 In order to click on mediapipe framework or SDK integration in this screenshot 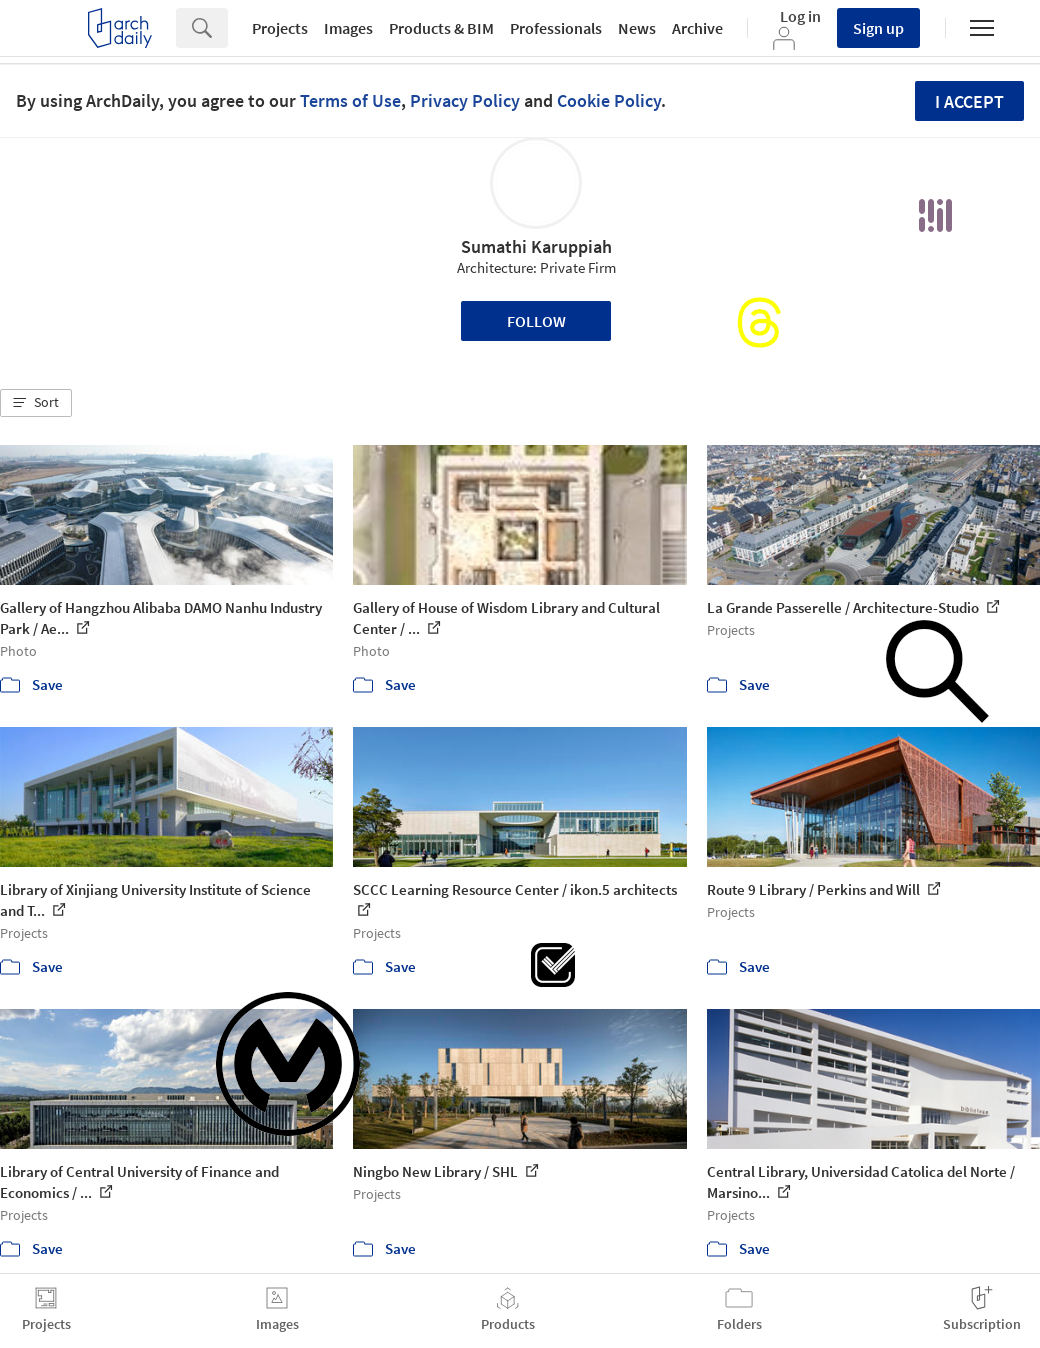, I will do `click(935, 215)`.